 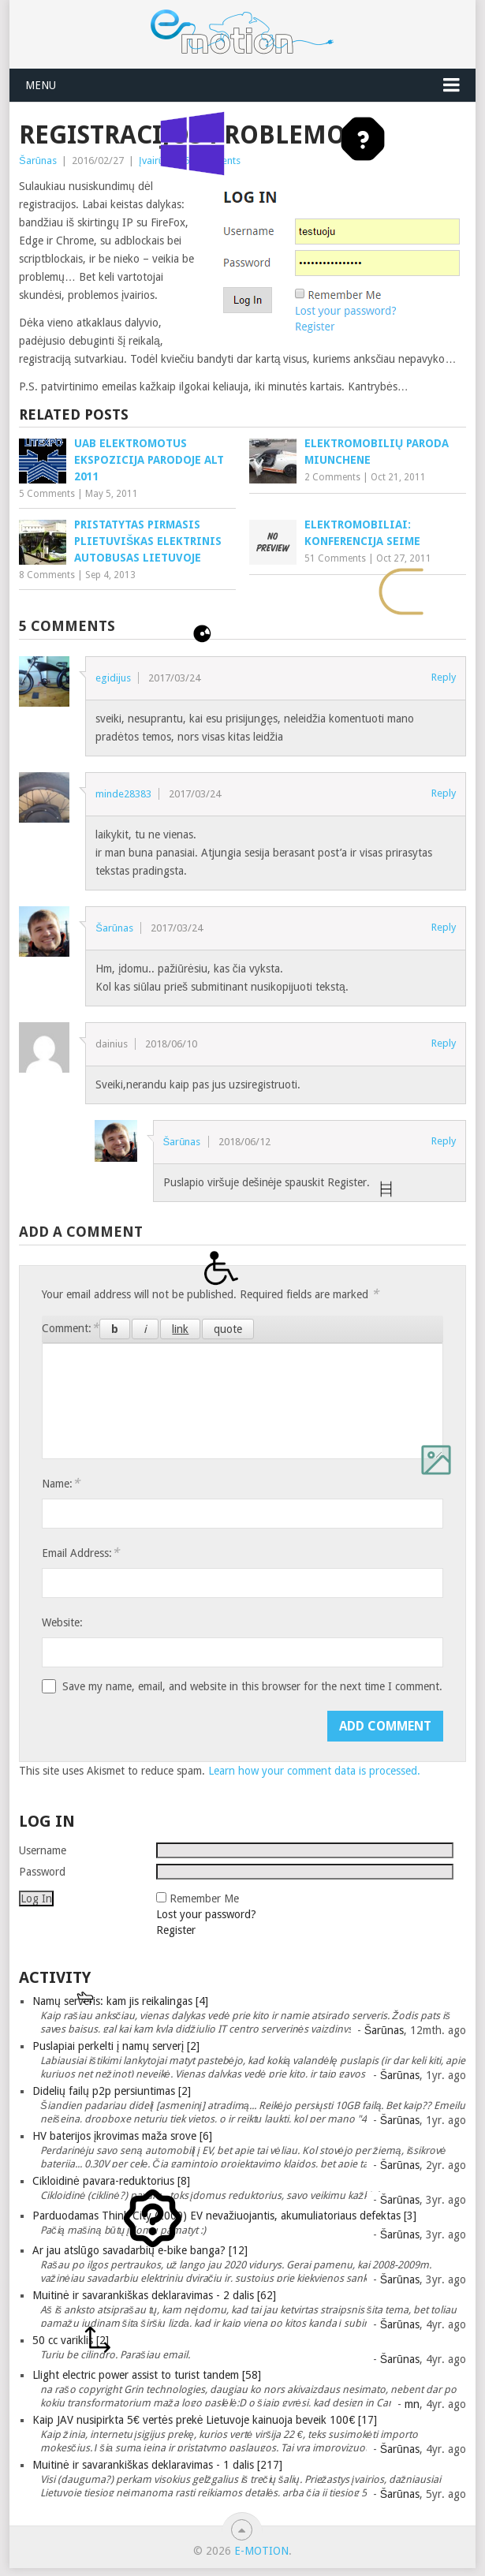 What do you see at coordinates (363, 139) in the screenshot?
I see `access help or support options` at bounding box center [363, 139].